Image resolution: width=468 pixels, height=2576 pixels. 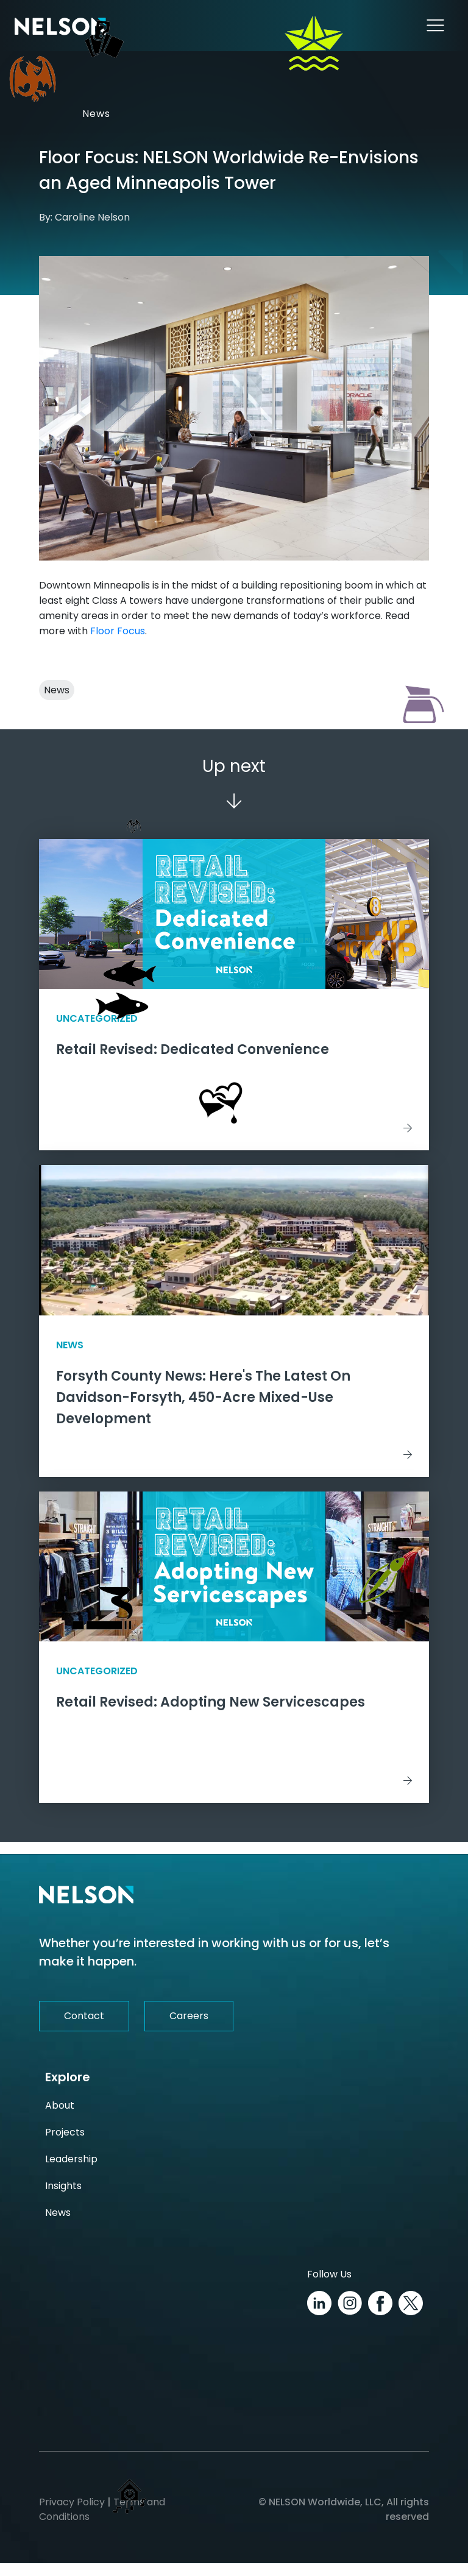 What do you see at coordinates (104, 39) in the screenshot?
I see `draw a random card from the deck` at bounding box center [104, 39].